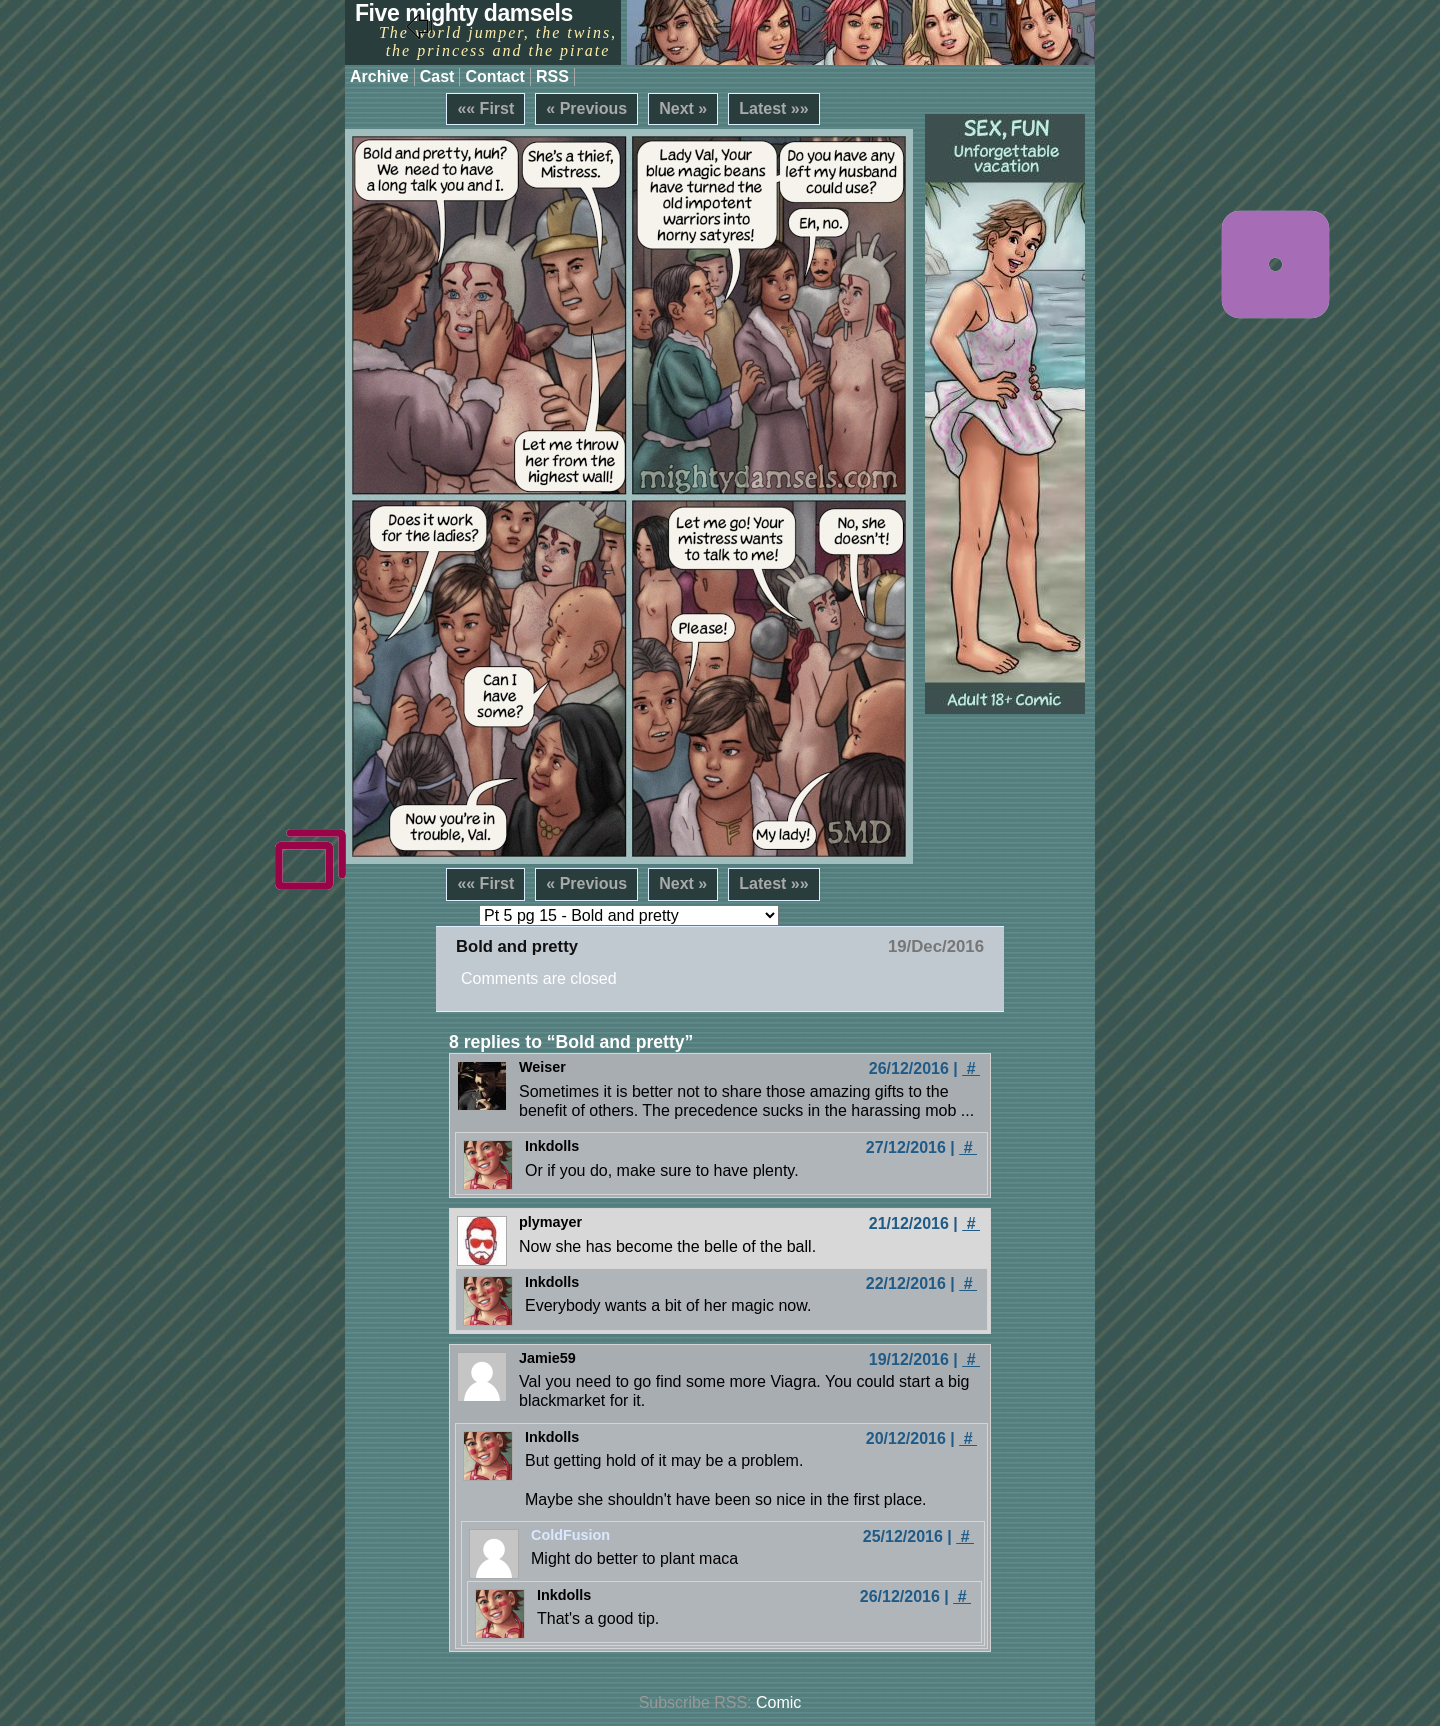 The image size is (1440, 1726). Describe the element at coordinates (310, 859) in the screenshot. I see `view stacked cards or layers` at that location.